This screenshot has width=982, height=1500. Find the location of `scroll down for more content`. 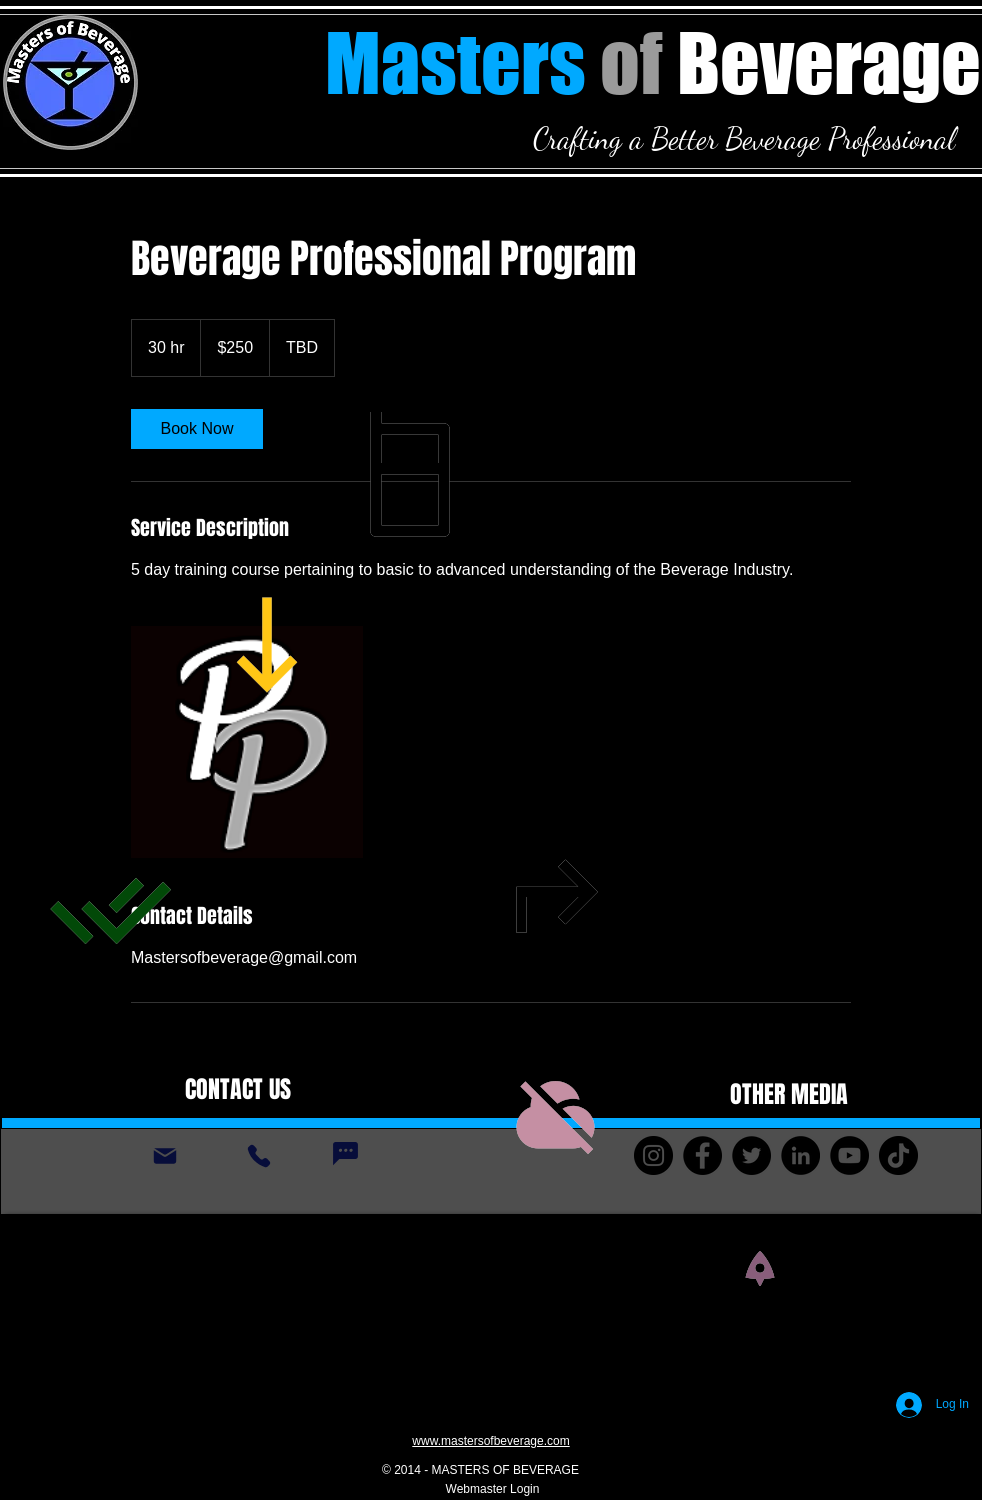

scroll down for more content is located at coordinates (267, 645).